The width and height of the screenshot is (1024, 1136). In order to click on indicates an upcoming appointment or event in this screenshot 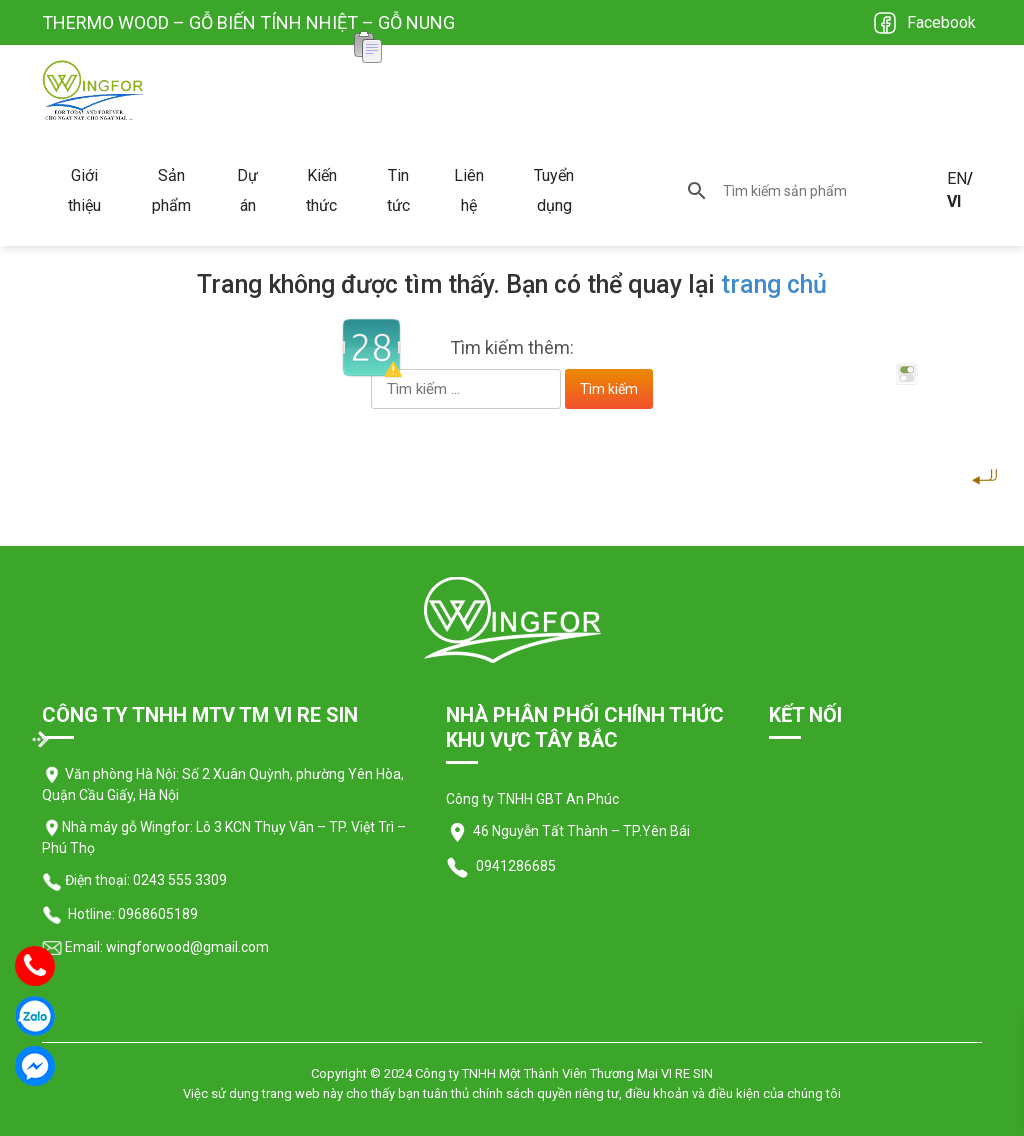, I will do `click(371, 347)`.